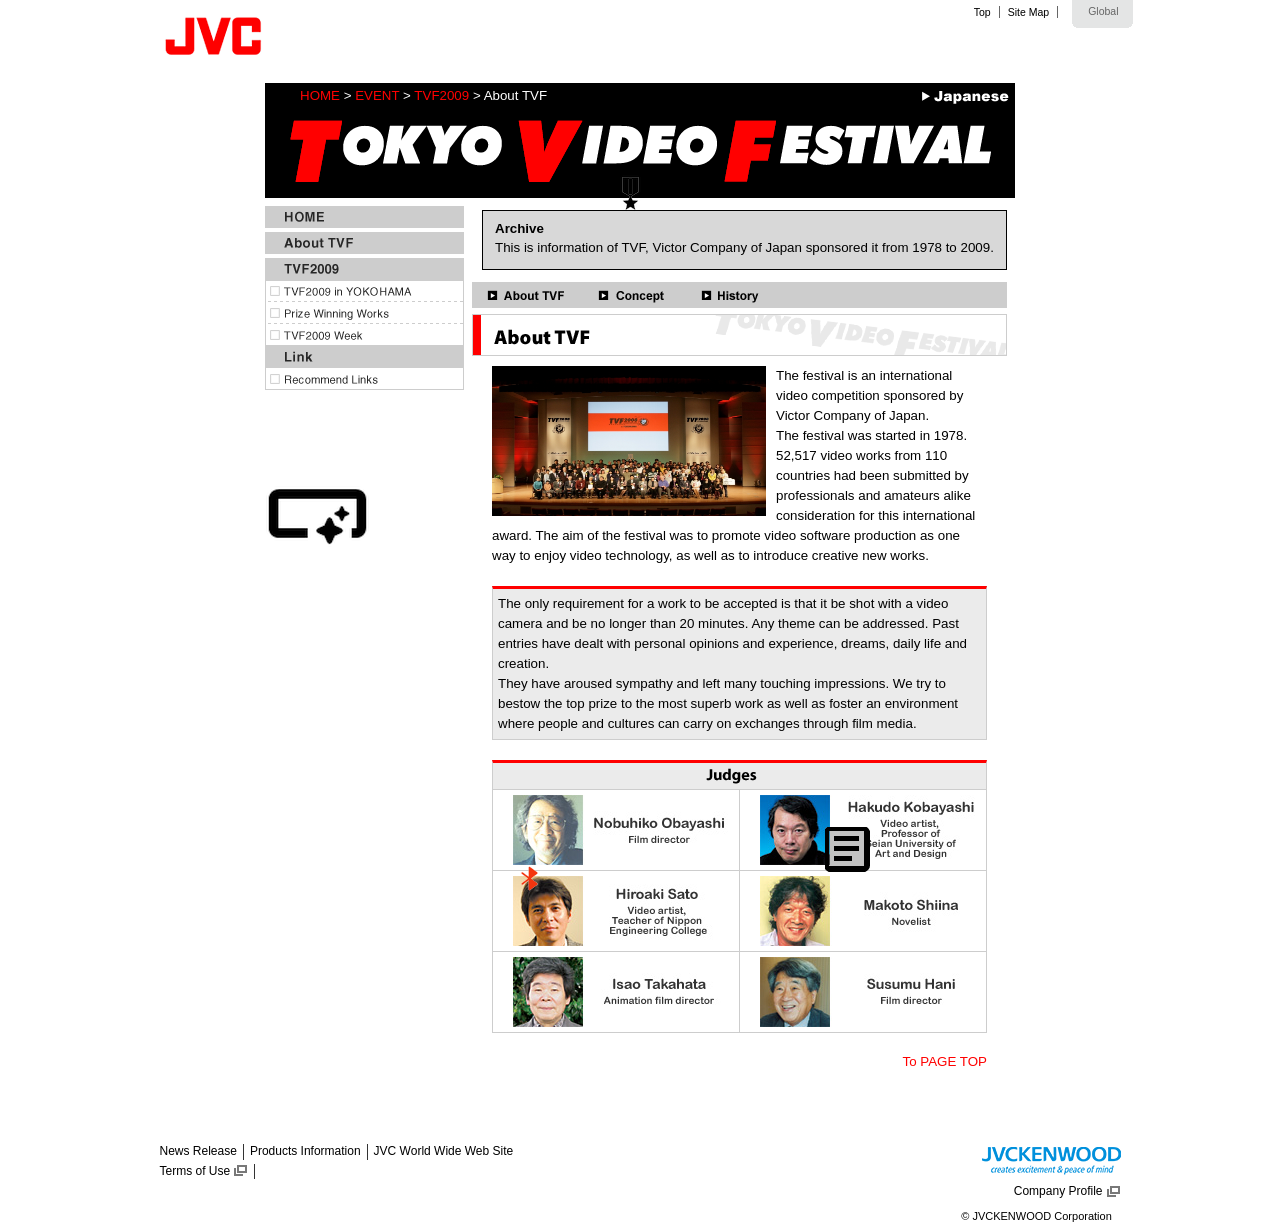 Image resolution: width=1280 pixels, height=1231 pixels. What do you see at coordinates (529, 878) in the screenshot?
I see `toggle bluetooth connectivity on or off` at bounding box center [529, 878].